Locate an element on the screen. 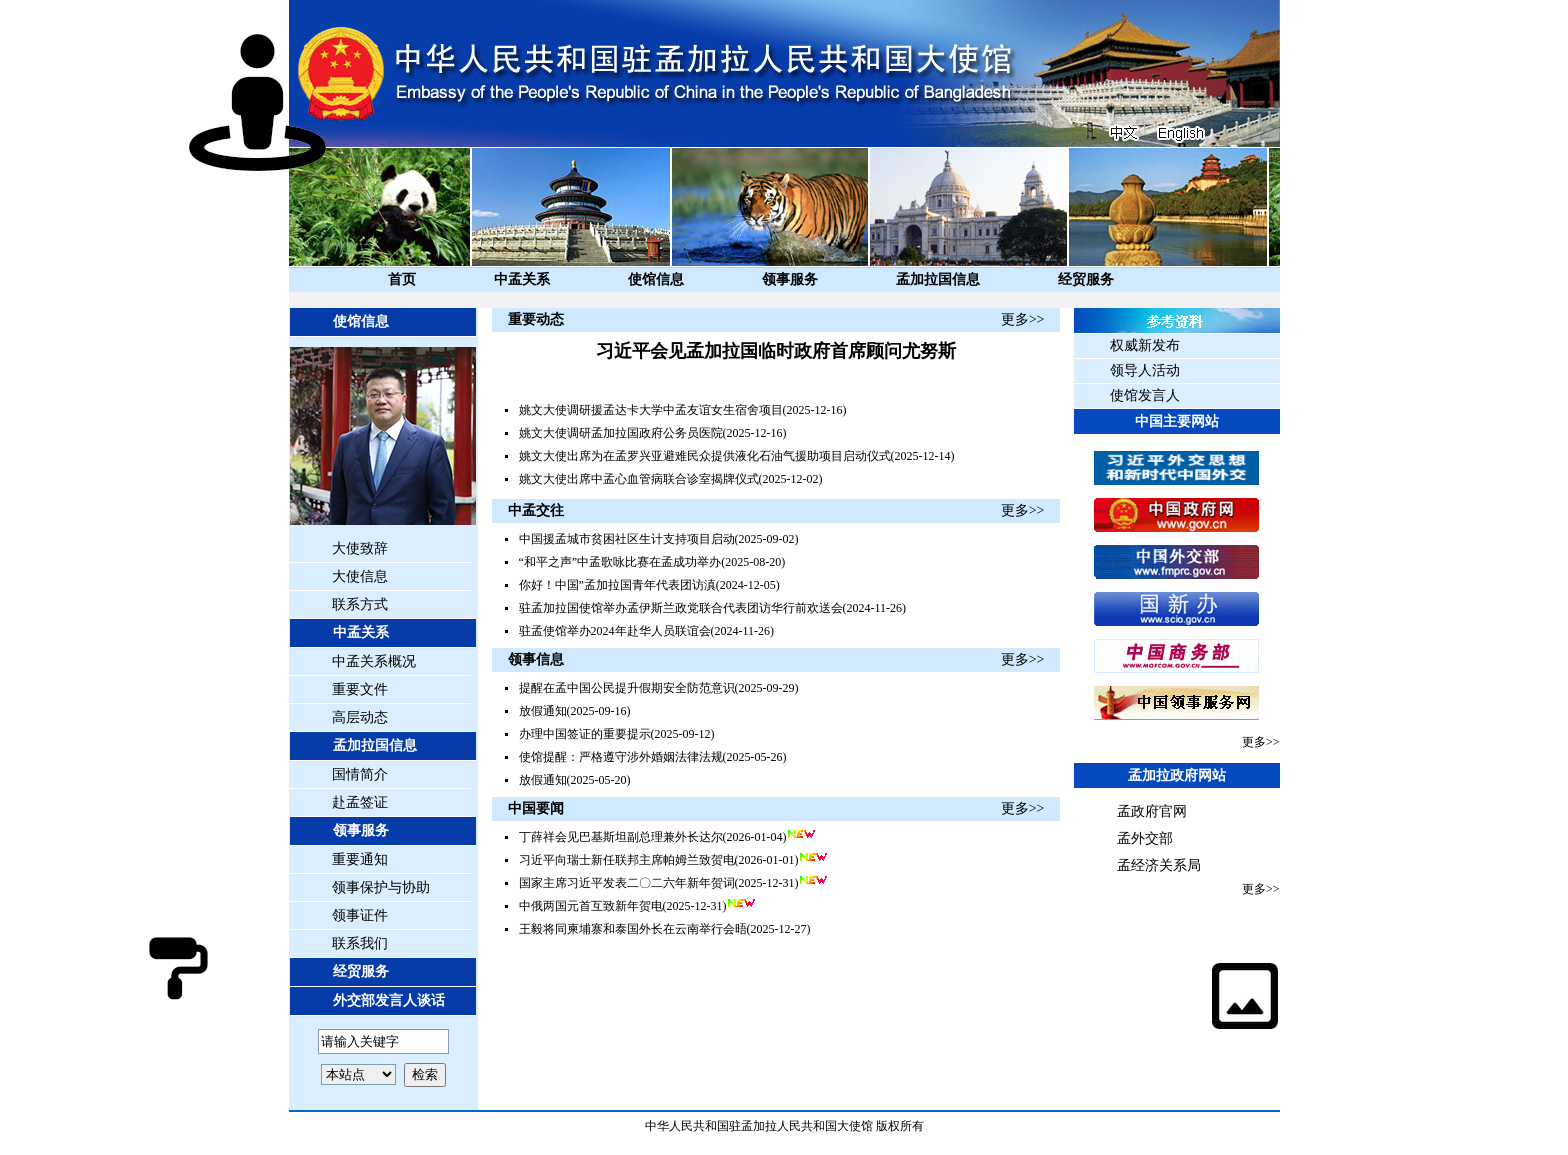 This screenshot has width=1568, height=1155. view original image without cropping is located at coordinates (1245, 996).